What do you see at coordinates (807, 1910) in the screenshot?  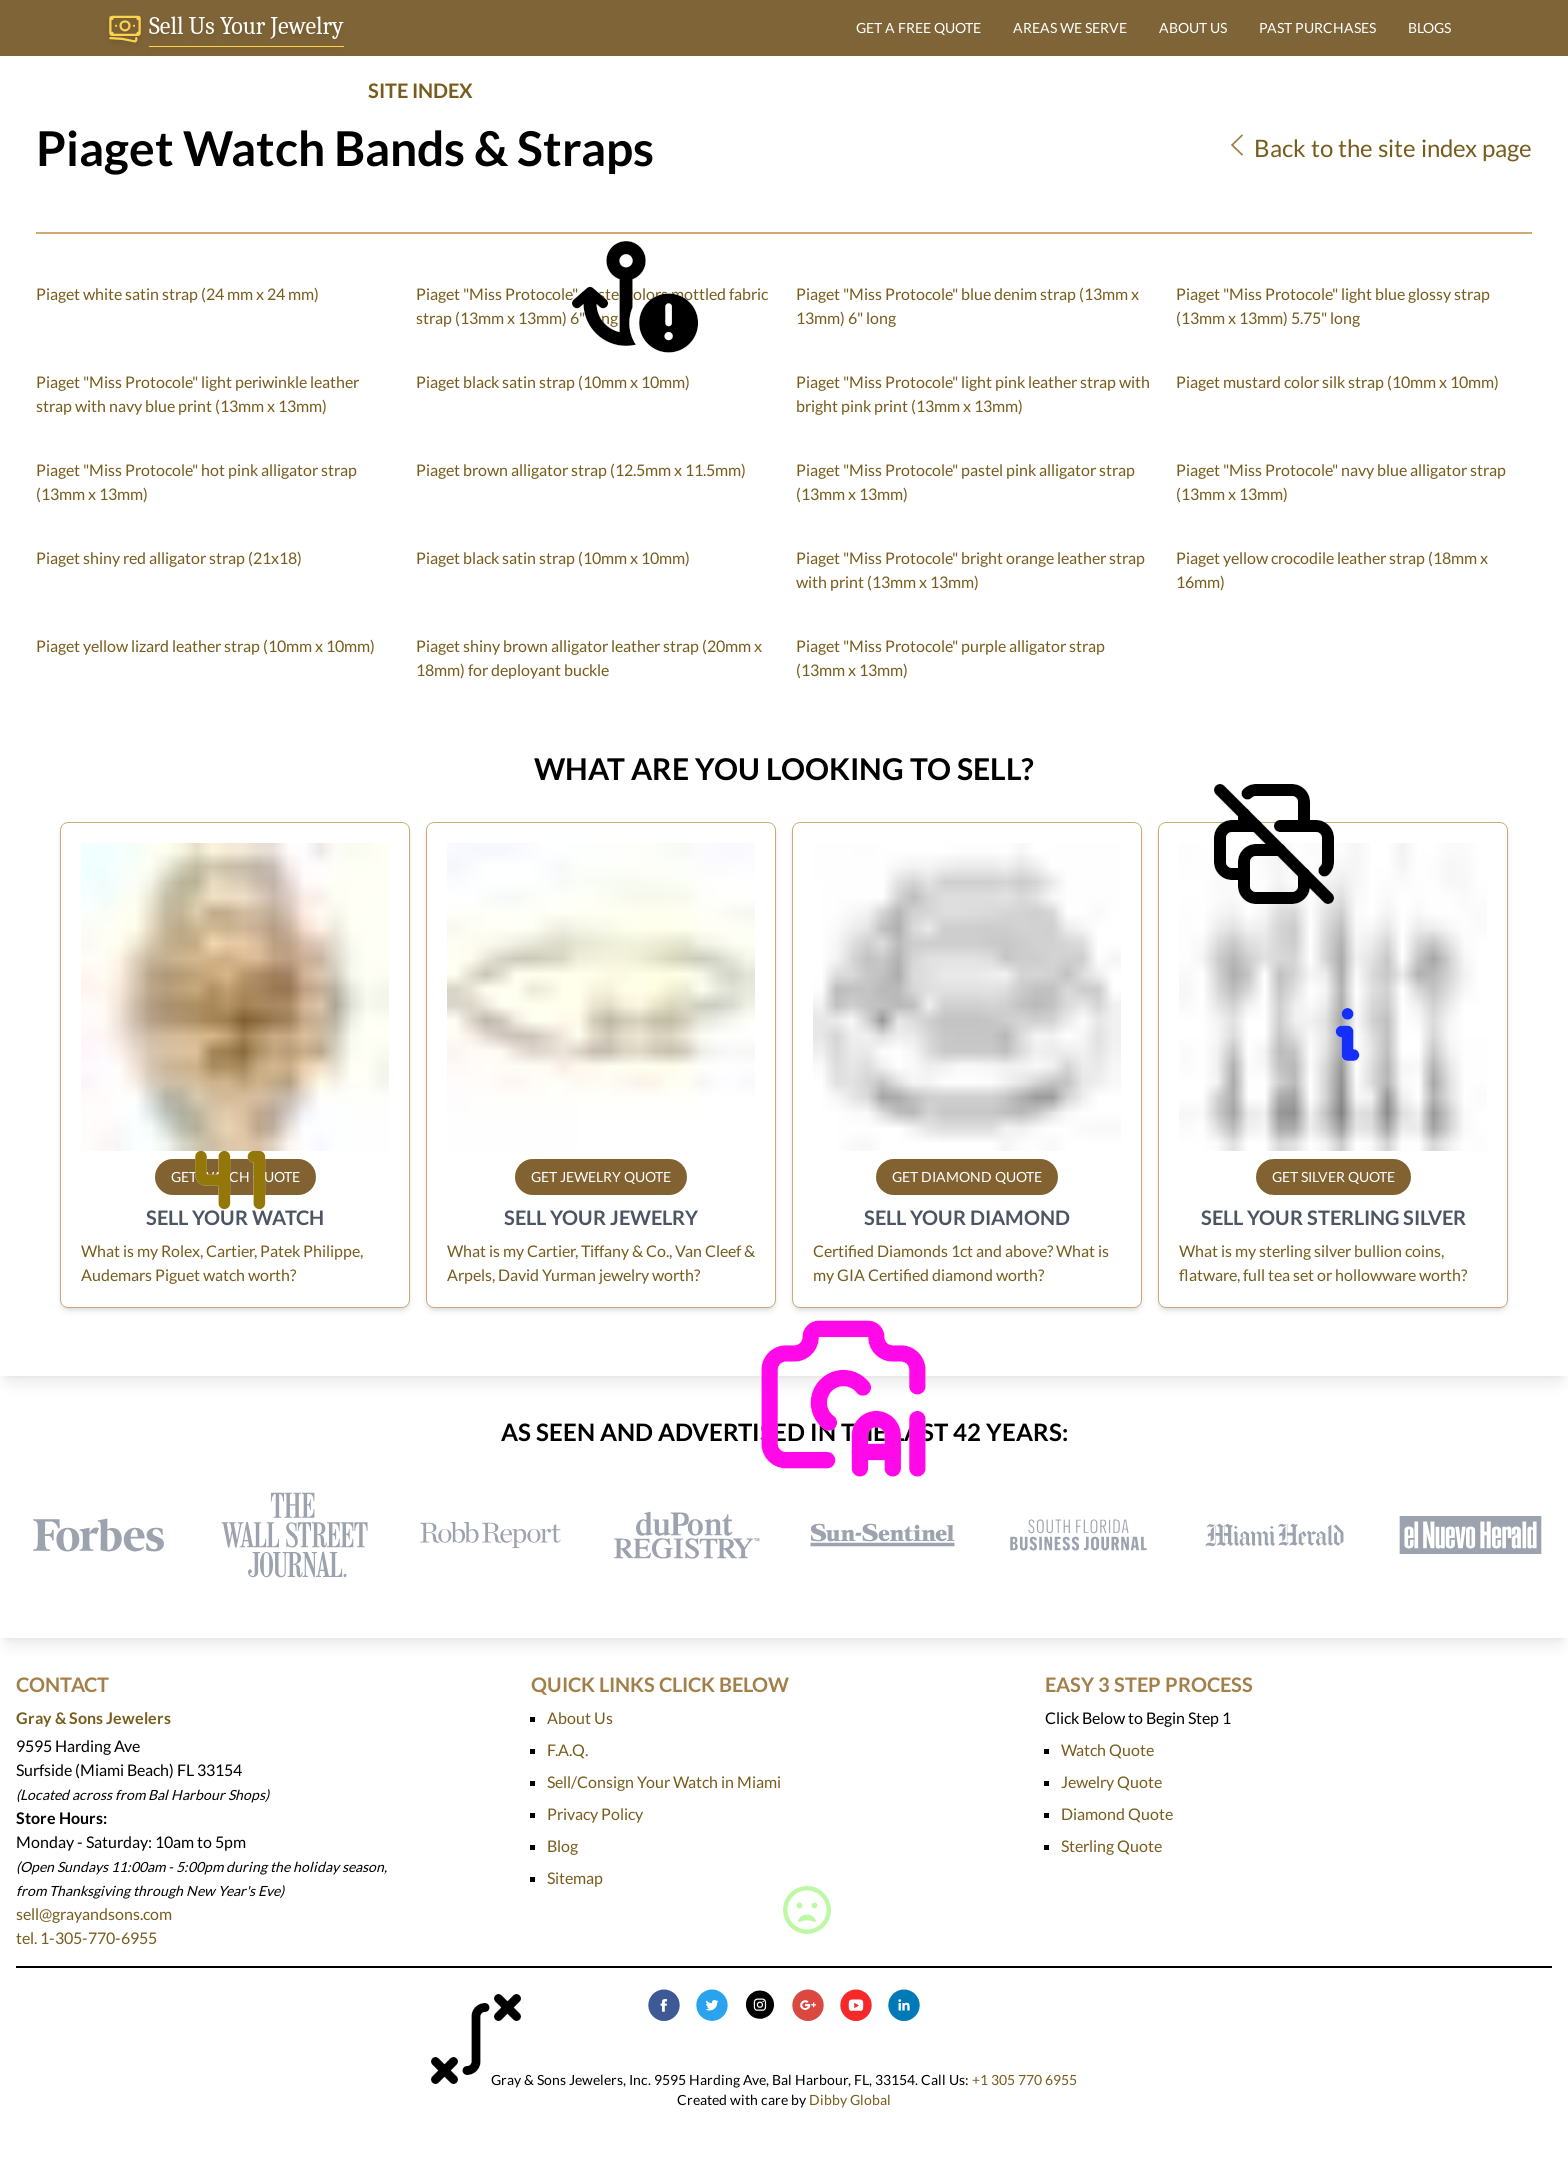 I see `indicates a negative reaction or dissatisfied feedback` at bounding box center [807, 1910].